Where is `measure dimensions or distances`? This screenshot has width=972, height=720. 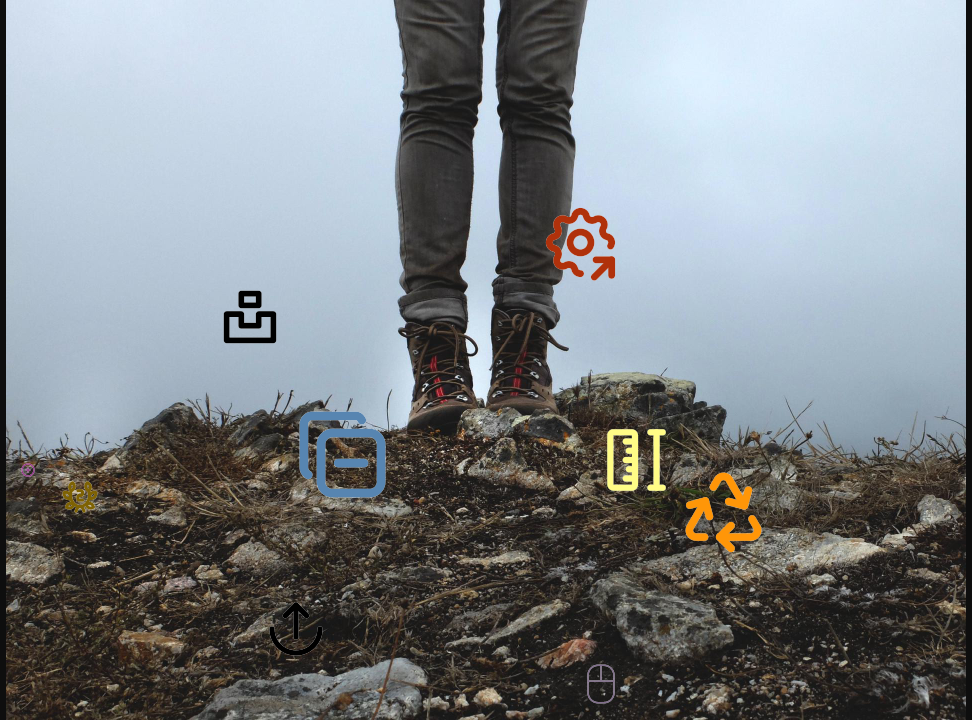
measure dimensions or distances is located at coordinates (635, 460).